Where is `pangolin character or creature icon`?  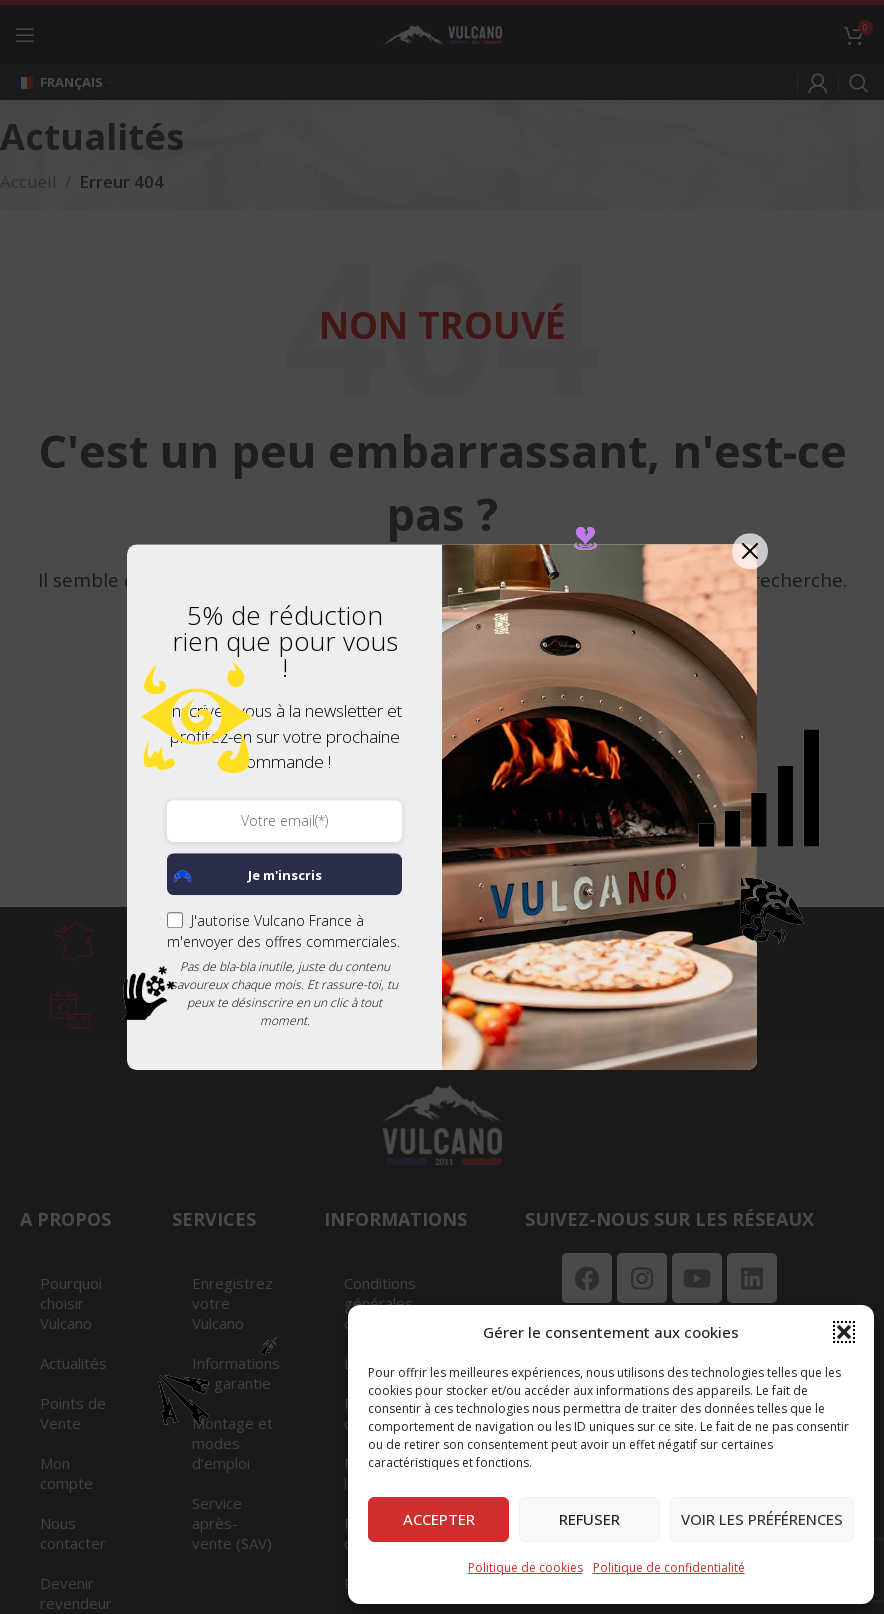
pangolin character or creature icon is located at coordinates (775, 911).